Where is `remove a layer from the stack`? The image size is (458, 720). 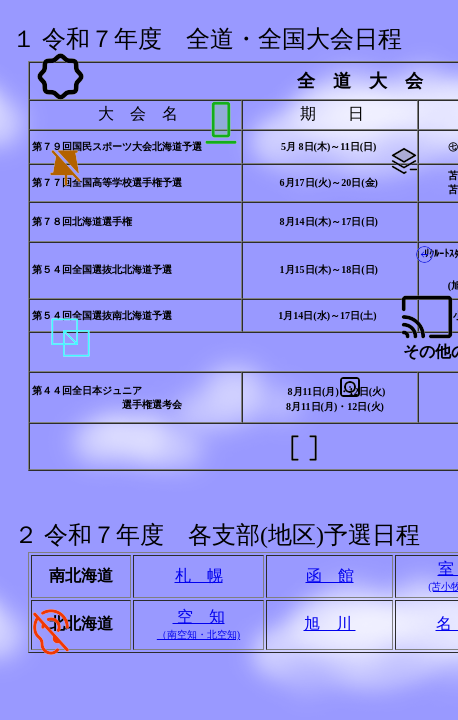
remove a layer from the stack is located at coordinates (404, 161).